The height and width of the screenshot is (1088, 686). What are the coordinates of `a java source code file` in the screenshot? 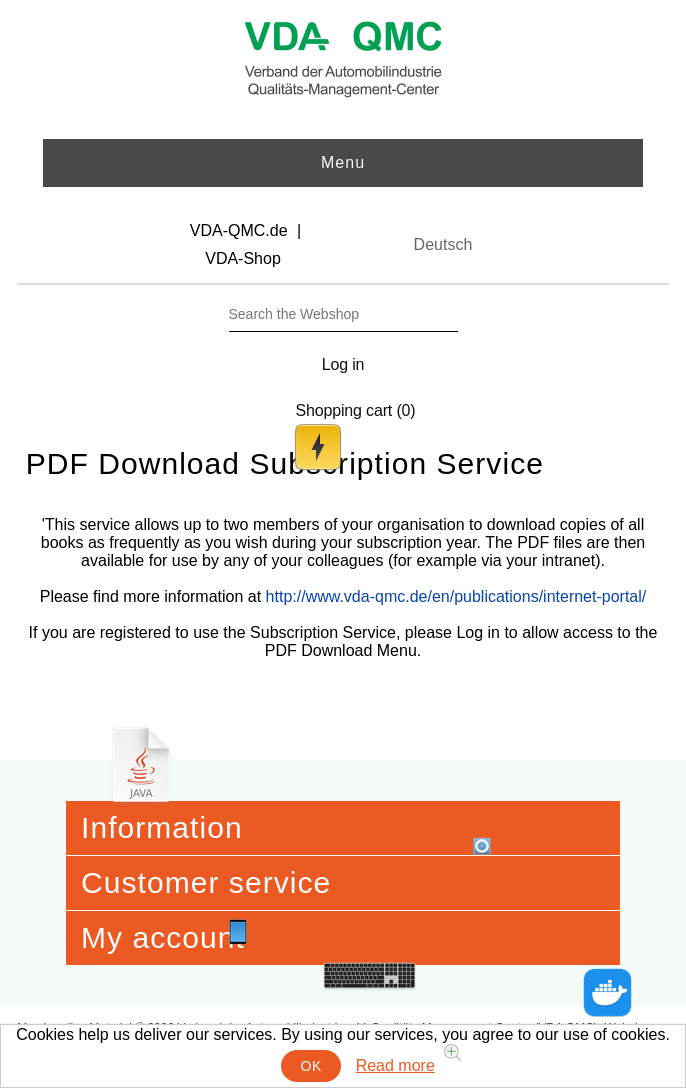 It's located at (141, 766).